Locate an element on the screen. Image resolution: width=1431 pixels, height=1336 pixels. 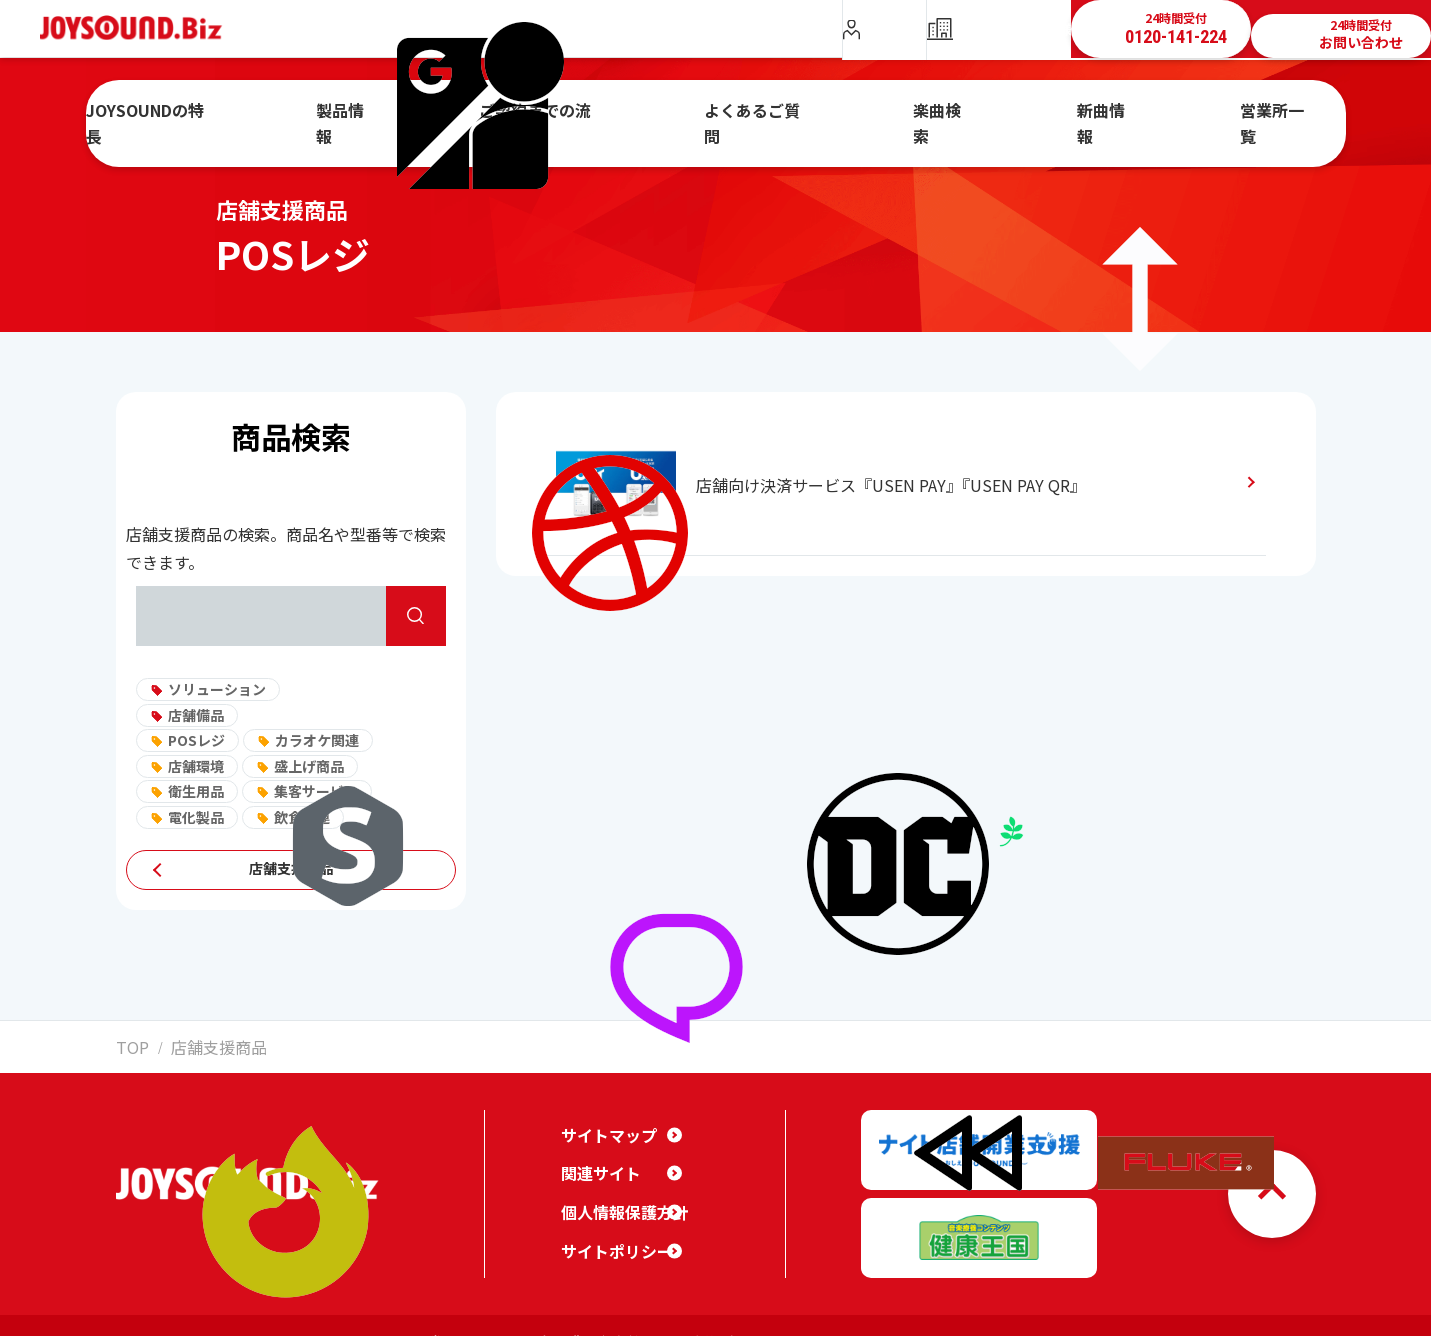
DC Entertainment logo is located at coordinates (898, 864).